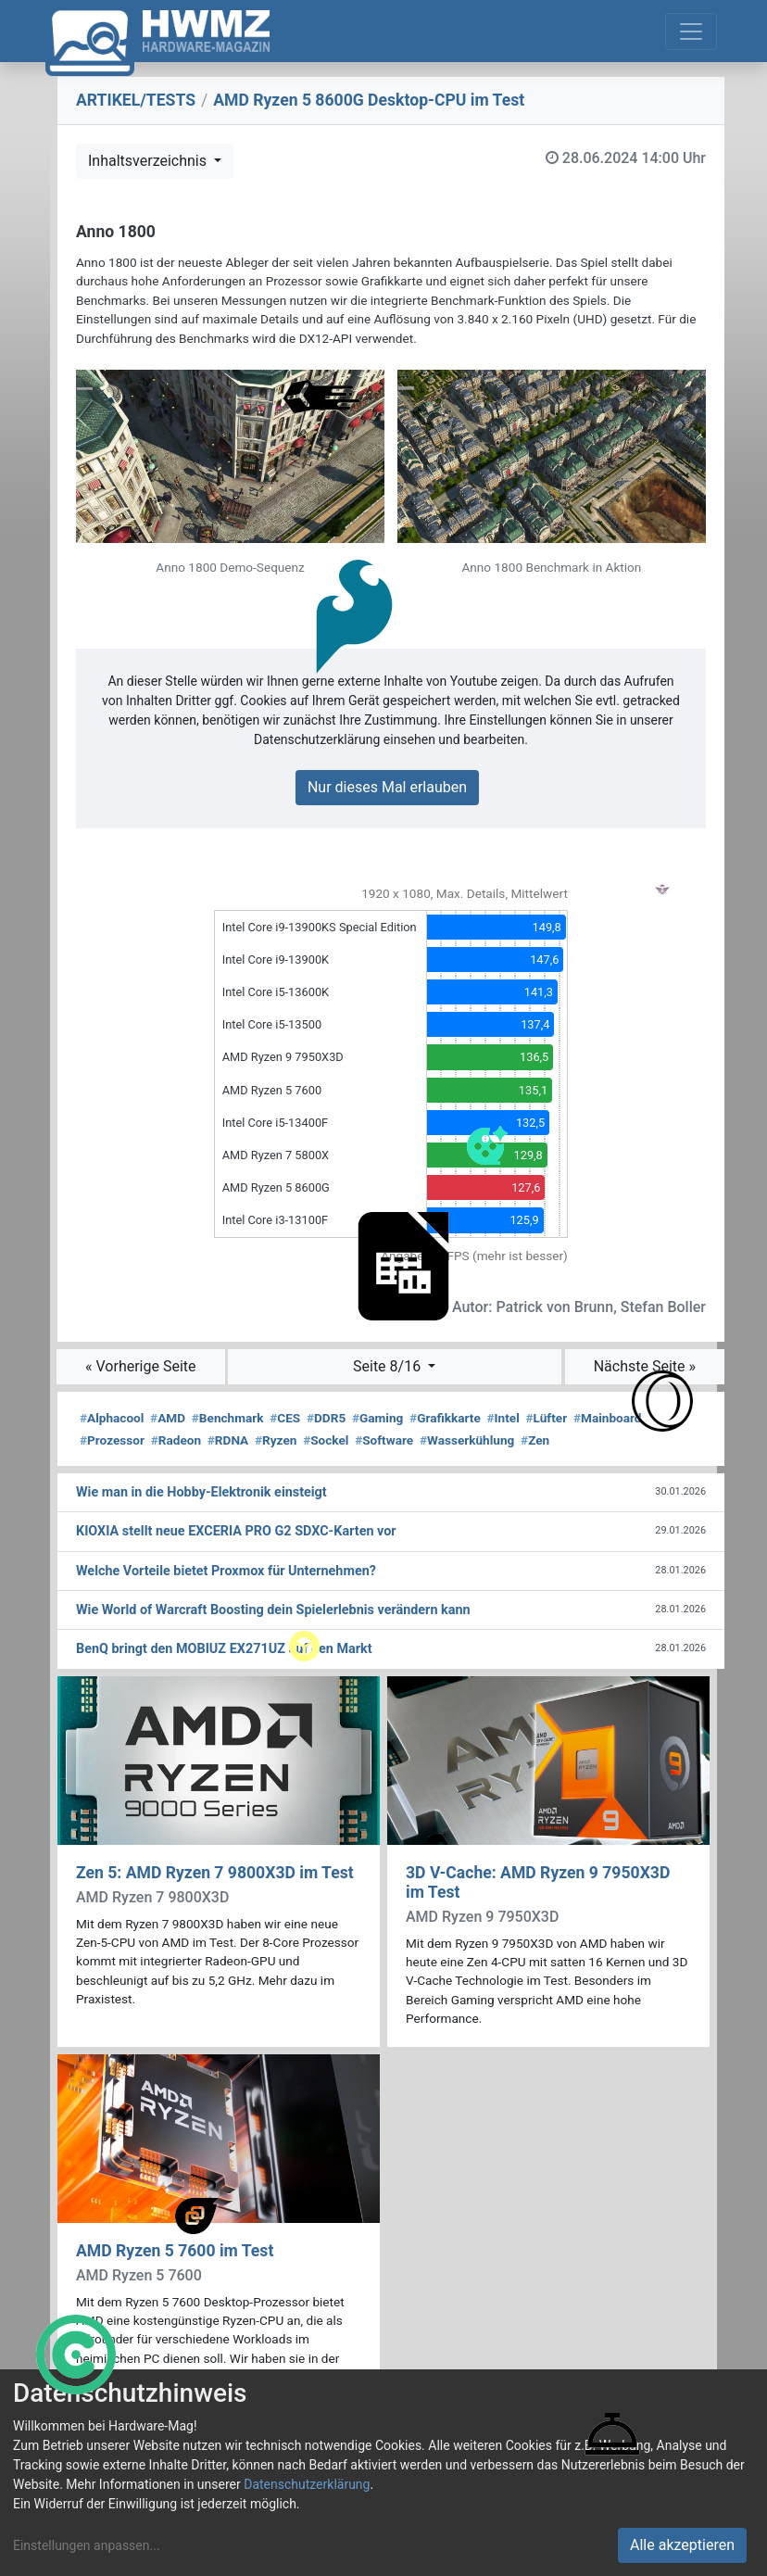 Image resolution: width=767 pixels, height=2576 pixels. I want to click on request customer service or support, so click(612, 2435).